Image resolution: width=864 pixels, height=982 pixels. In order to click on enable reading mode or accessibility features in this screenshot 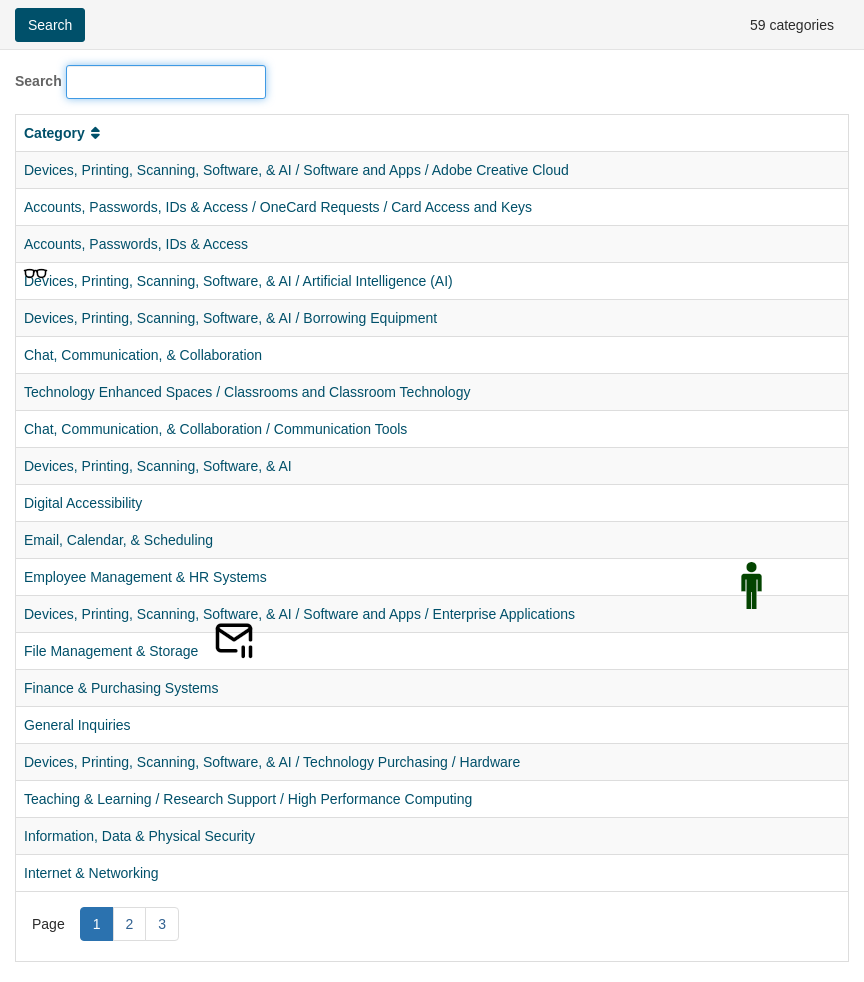, I will do `click(35, 273)`.